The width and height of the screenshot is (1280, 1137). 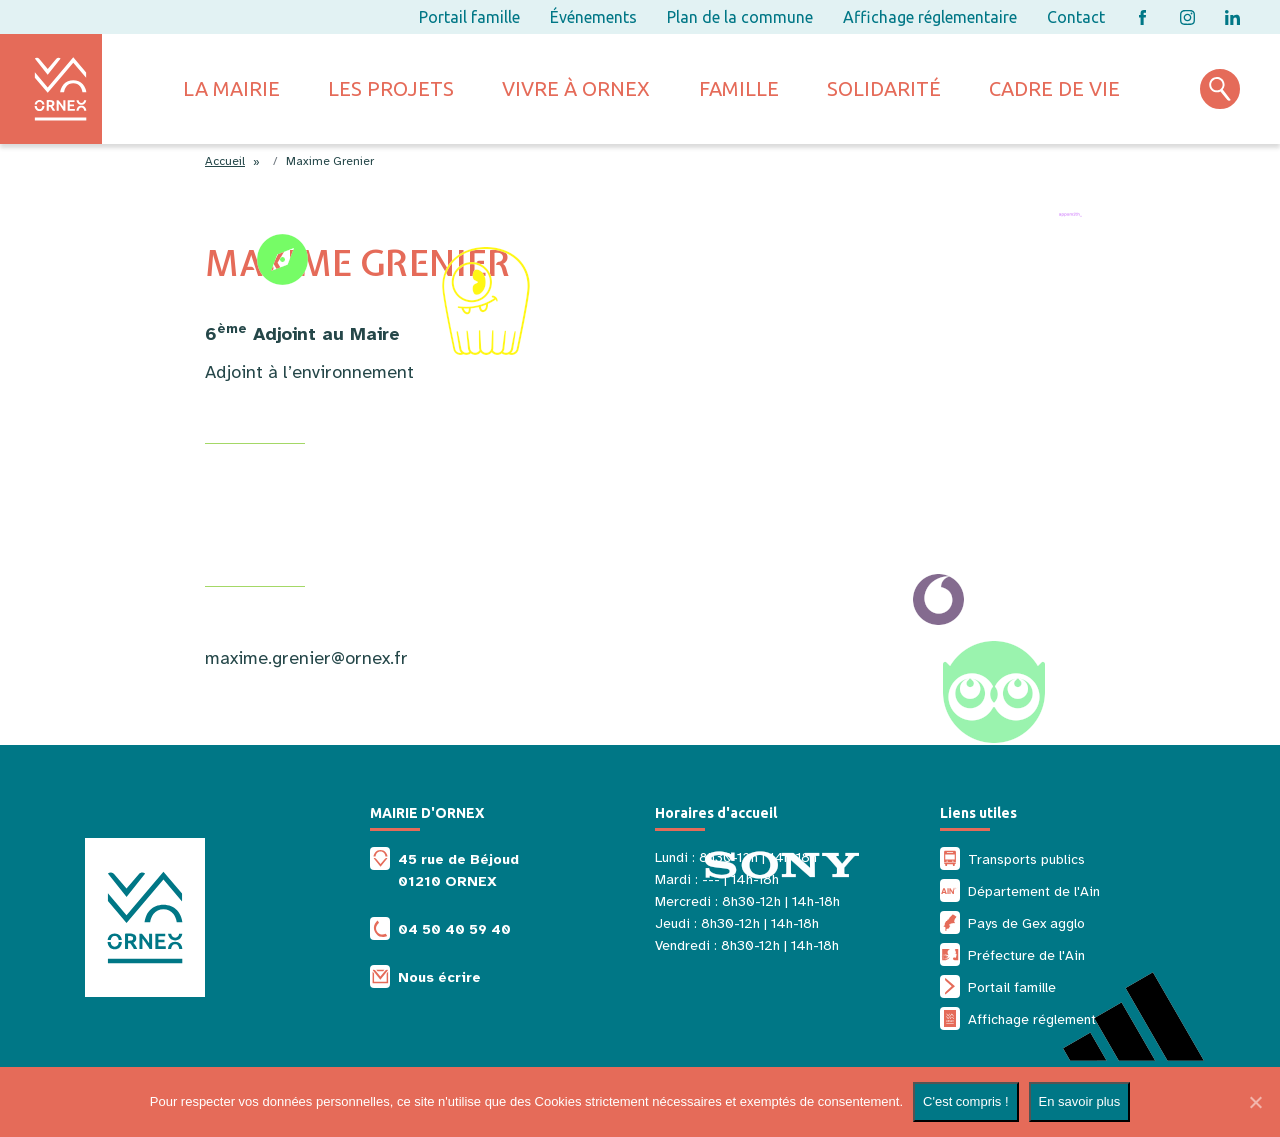 What do you see at coordinates (782, 865) in the screenshot?
I see `sony brand or product identifier` at bounding box center [782, 865].